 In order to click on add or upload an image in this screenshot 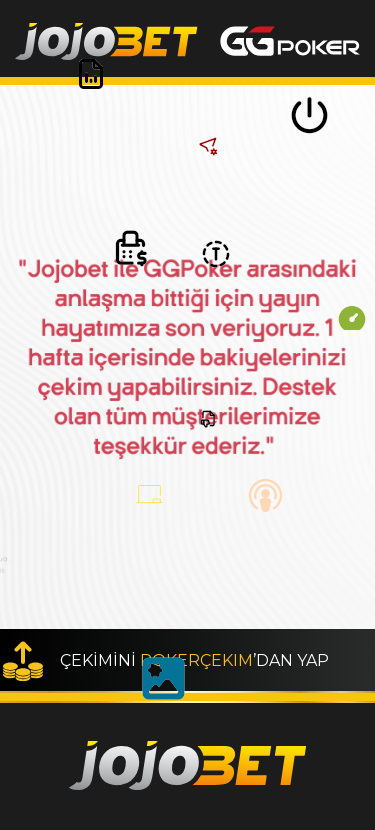, I will do `click(163, 678)`.